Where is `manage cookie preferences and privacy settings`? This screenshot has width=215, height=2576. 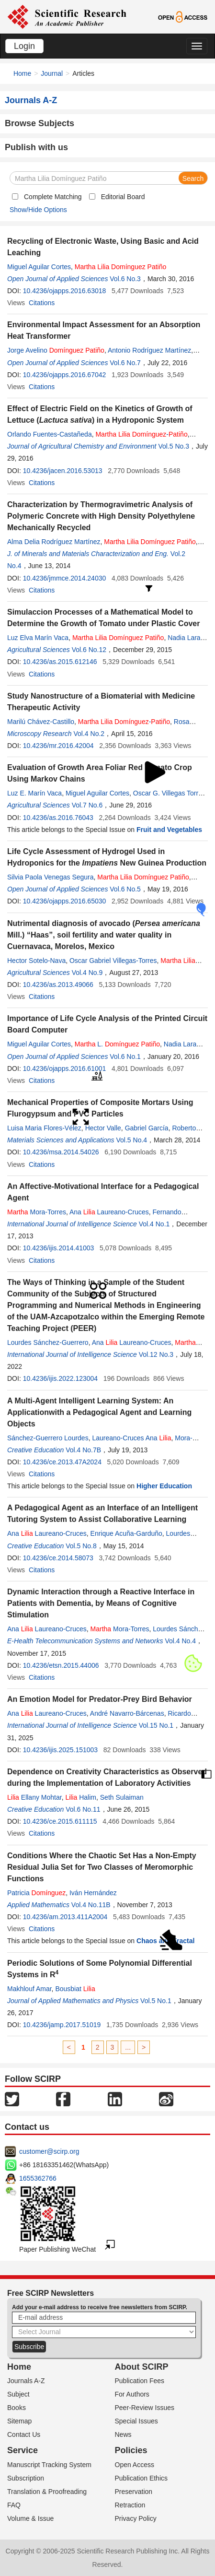
manage cookie preferences and privacy settings is located at coordinates (193, 1663).